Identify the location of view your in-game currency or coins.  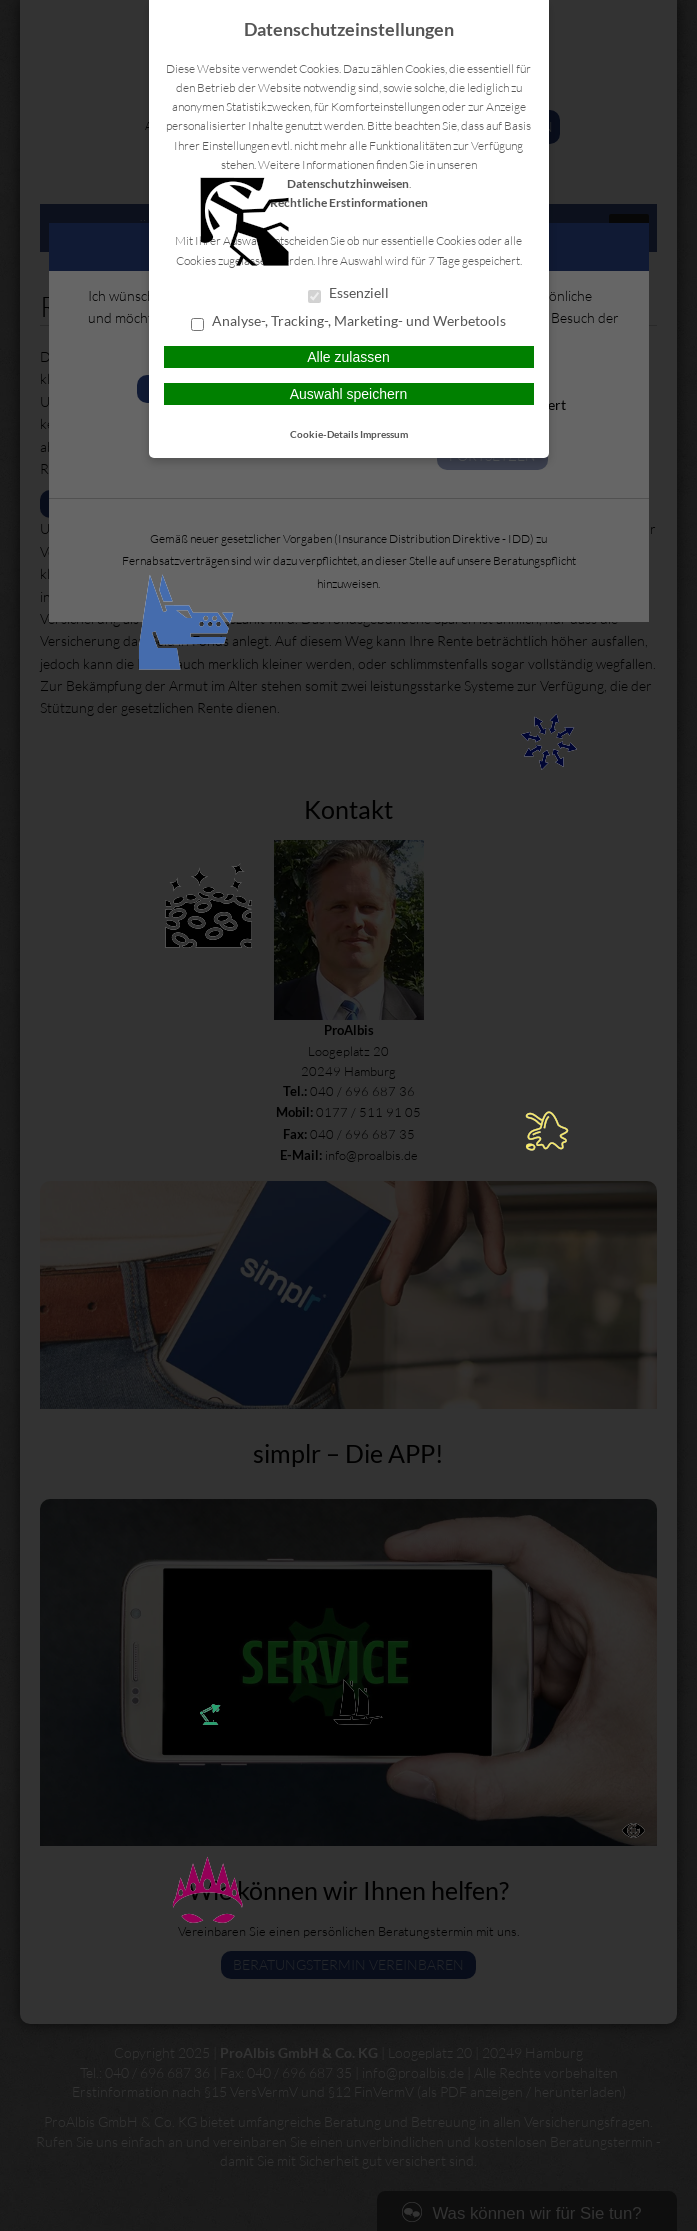
(208, 905).